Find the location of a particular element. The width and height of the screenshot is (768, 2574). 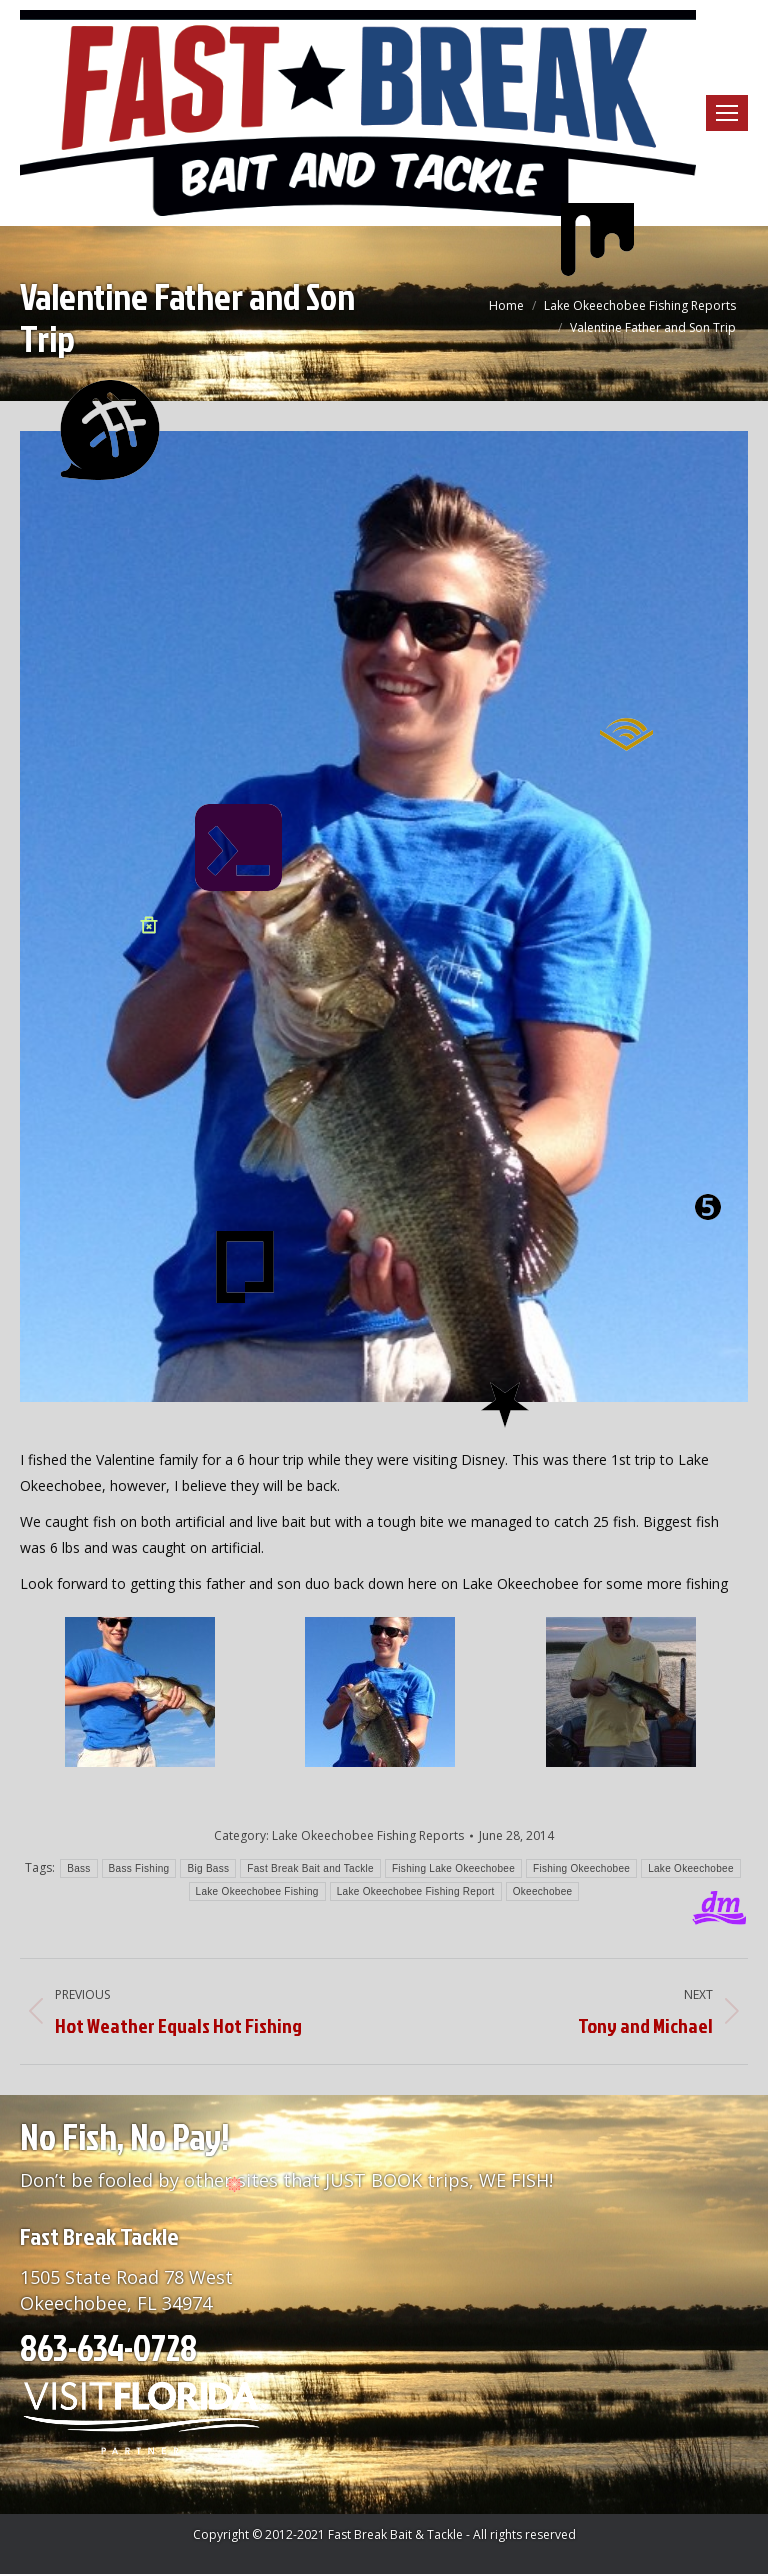

visit the Educative learning platform is located at coordinates (238, 847).